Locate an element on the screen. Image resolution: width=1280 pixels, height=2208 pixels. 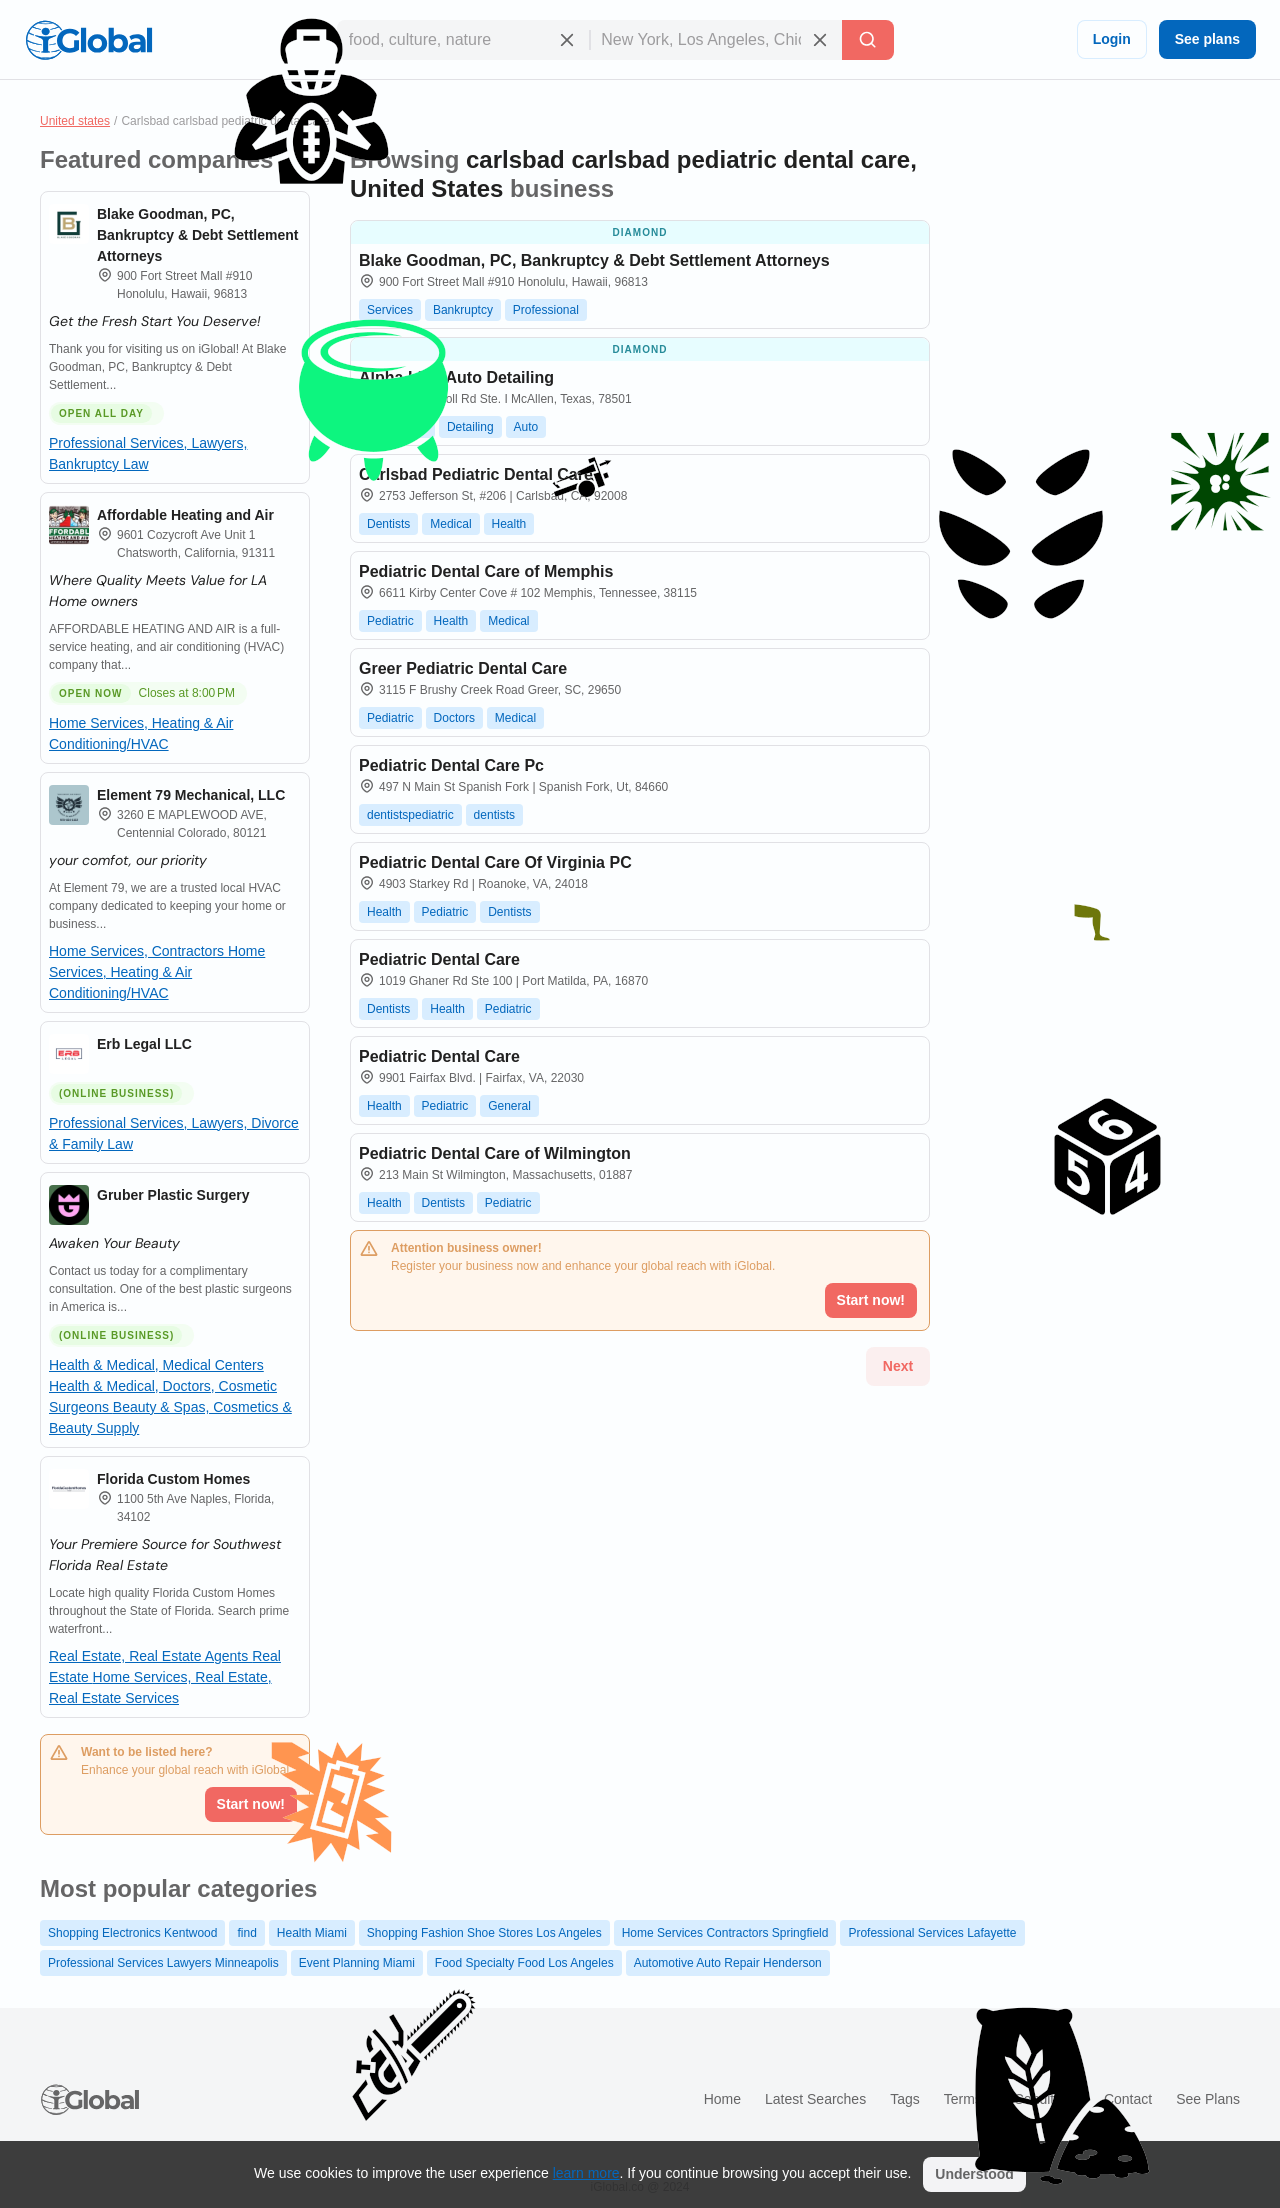
ballista siege weapon icon for strategy game is located at coordinates (582, 477).